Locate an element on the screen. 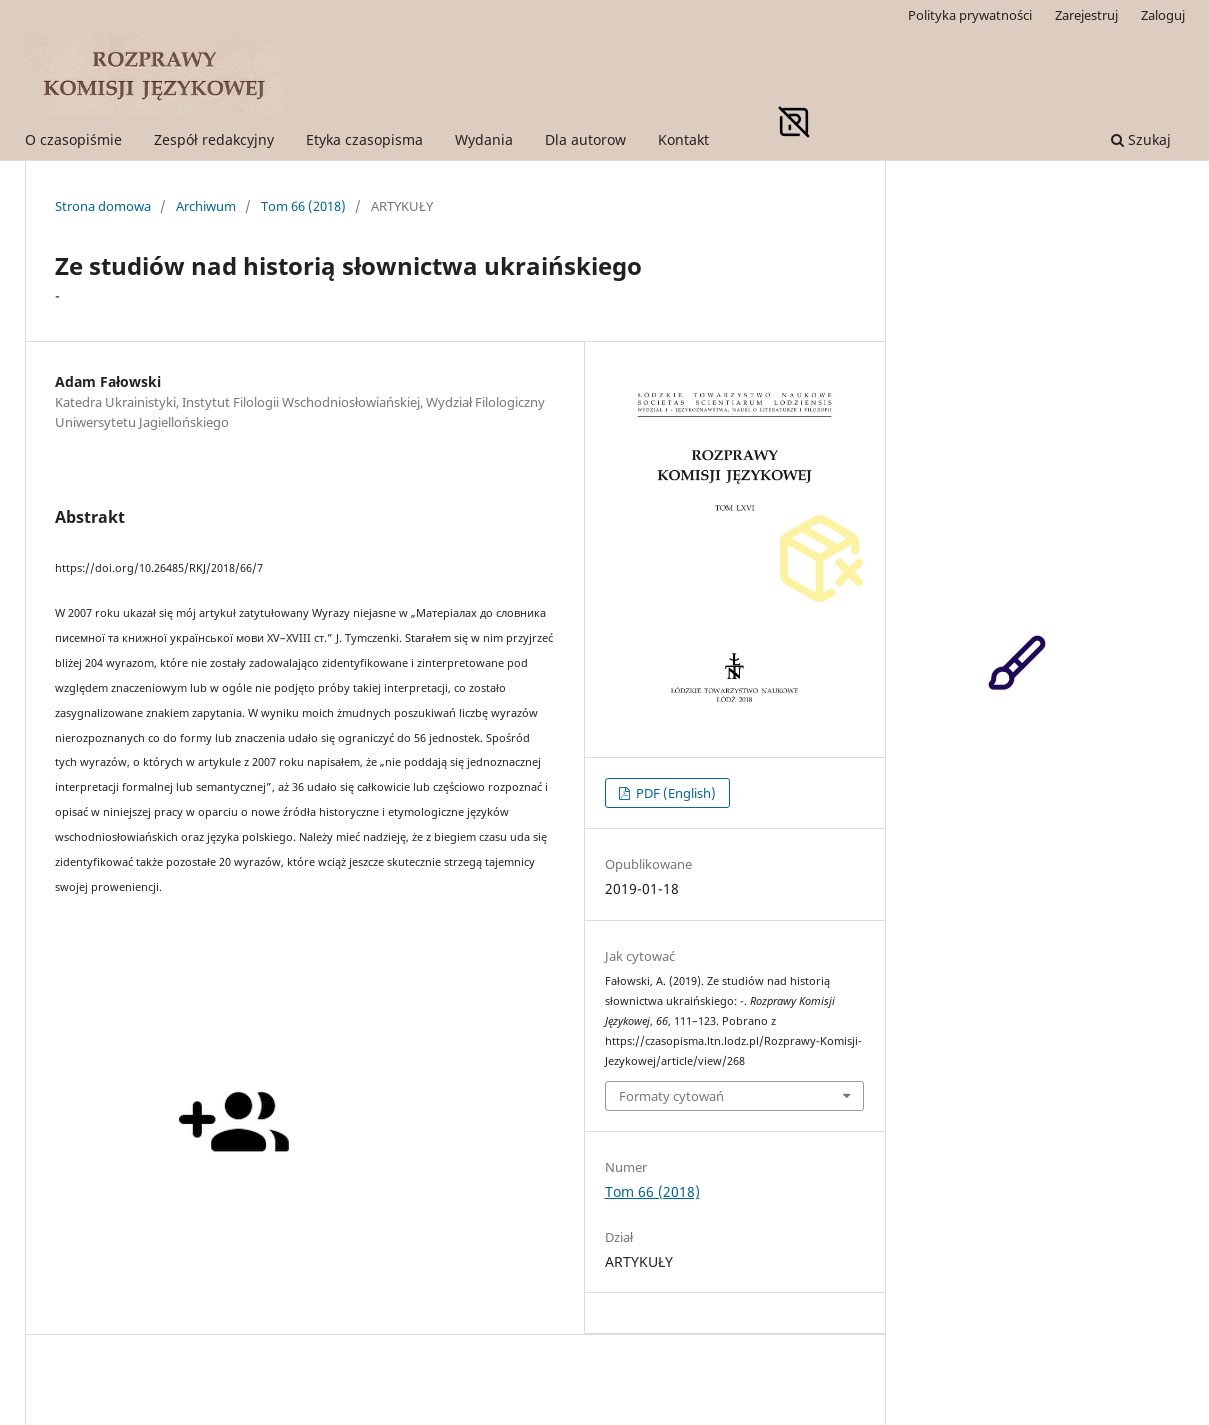  access drawing or painting tools is located at coordinates (1017, 664).